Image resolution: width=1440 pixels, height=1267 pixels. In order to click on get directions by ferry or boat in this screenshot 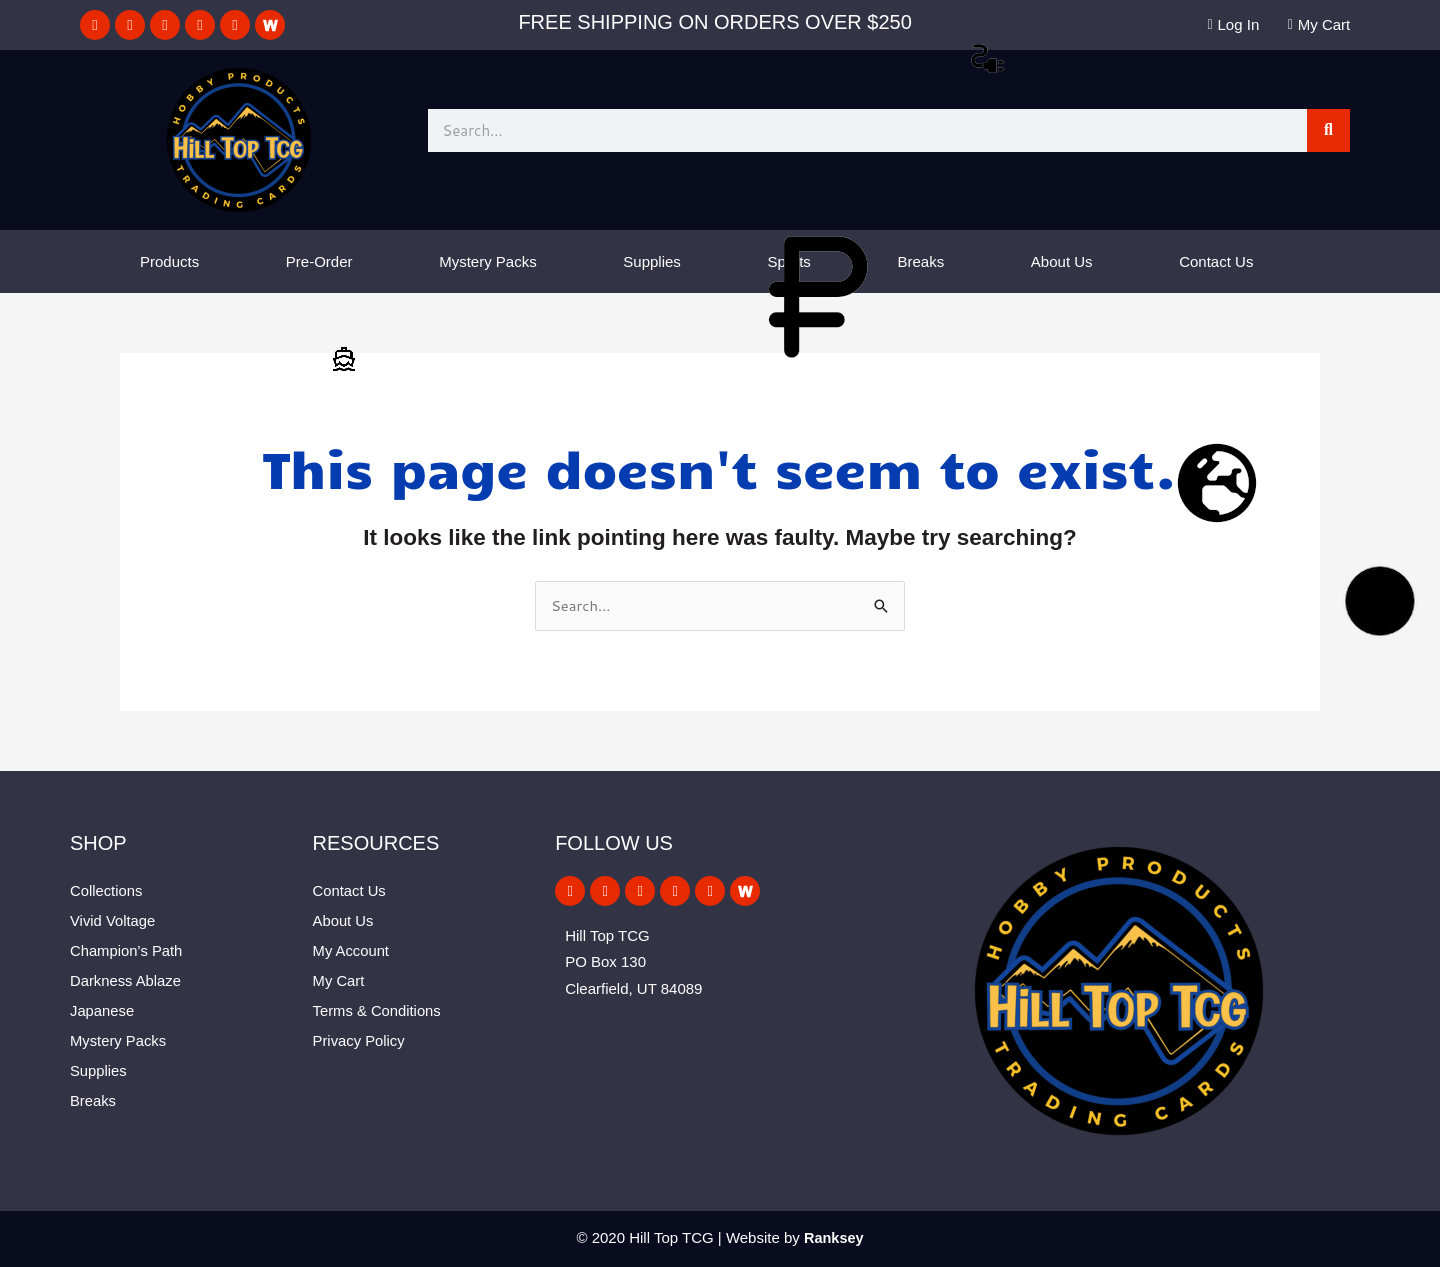, I will do `click(344, 359)`.